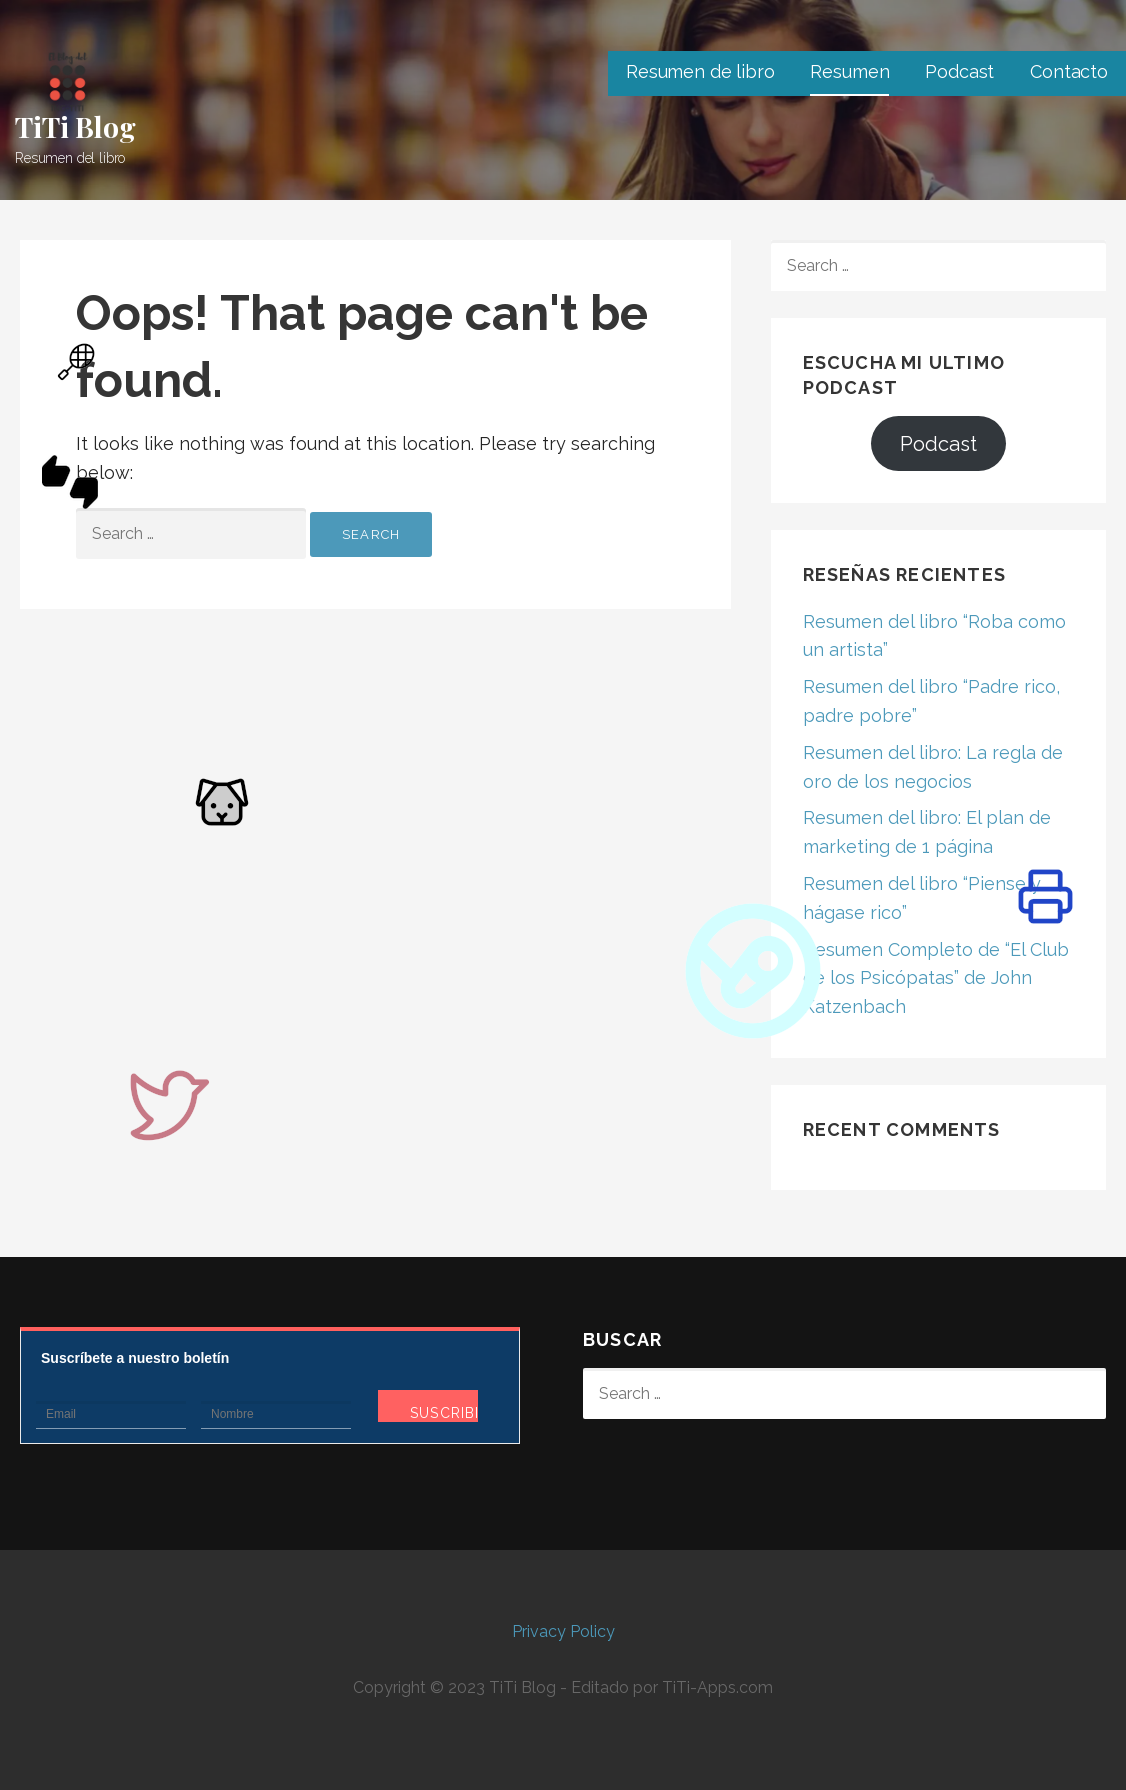  I want to click on rate or provide feedback, so click(70, 482).